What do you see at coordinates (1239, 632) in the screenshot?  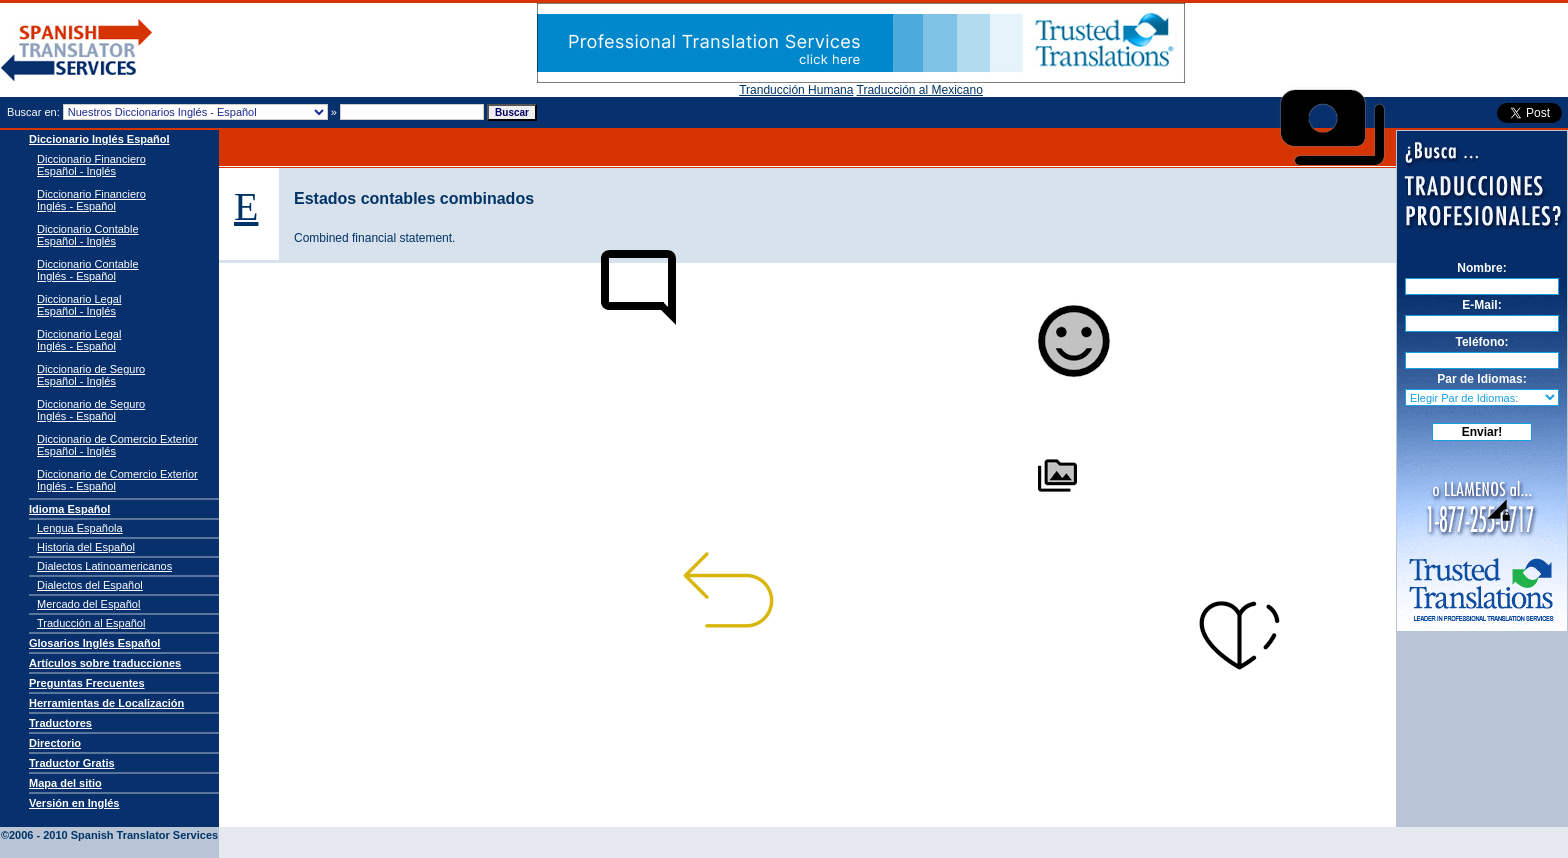 I see `indicates partial like or favorite status` at bounding box center [1239, 632].